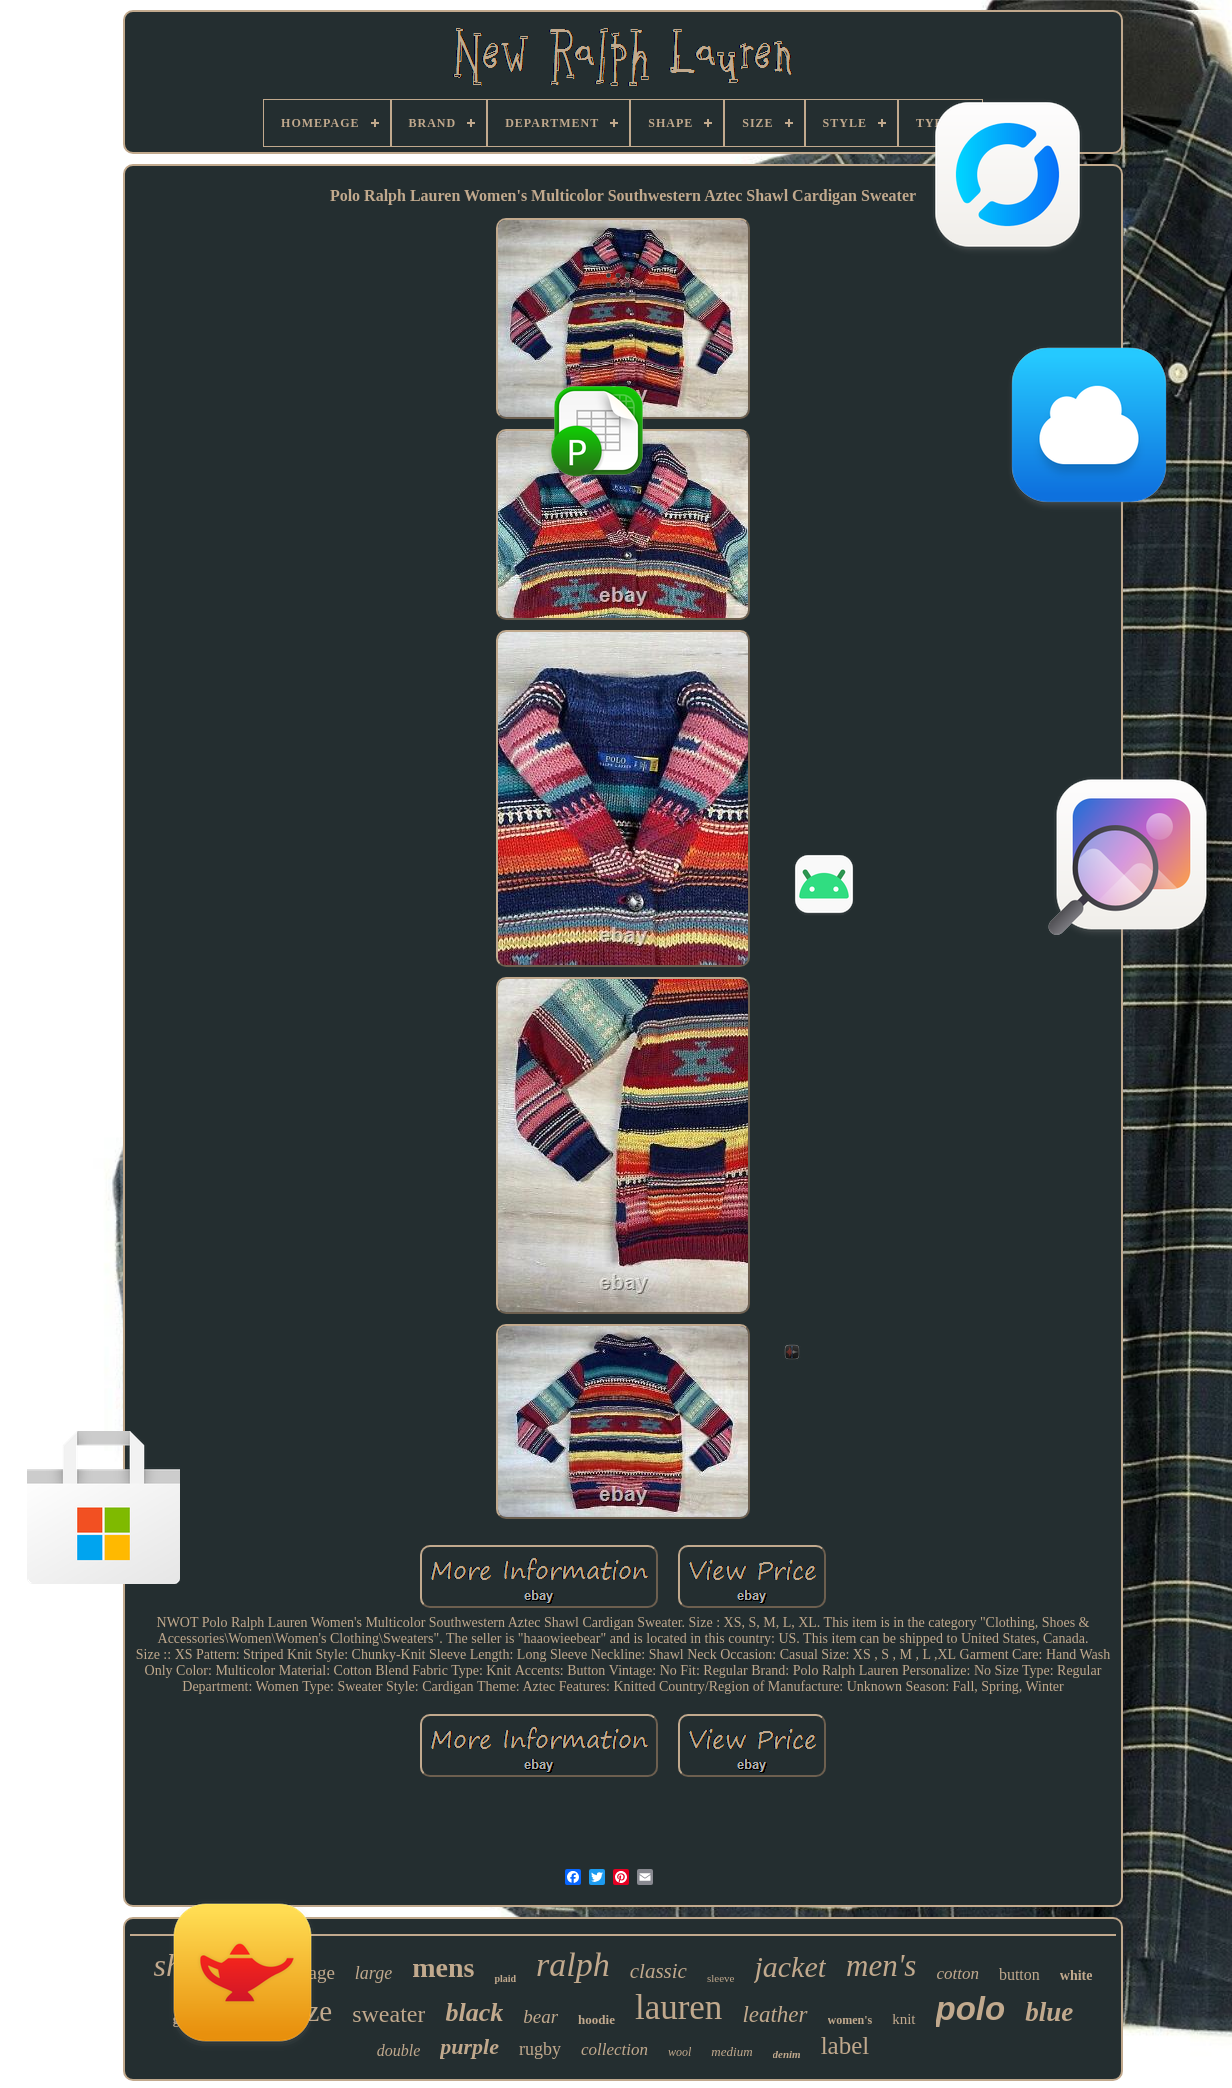 This screenshot has width=1232, height=2088. Describe the element at coordinates (618, 285) in the screenshot. I see `view all applications` at that location.